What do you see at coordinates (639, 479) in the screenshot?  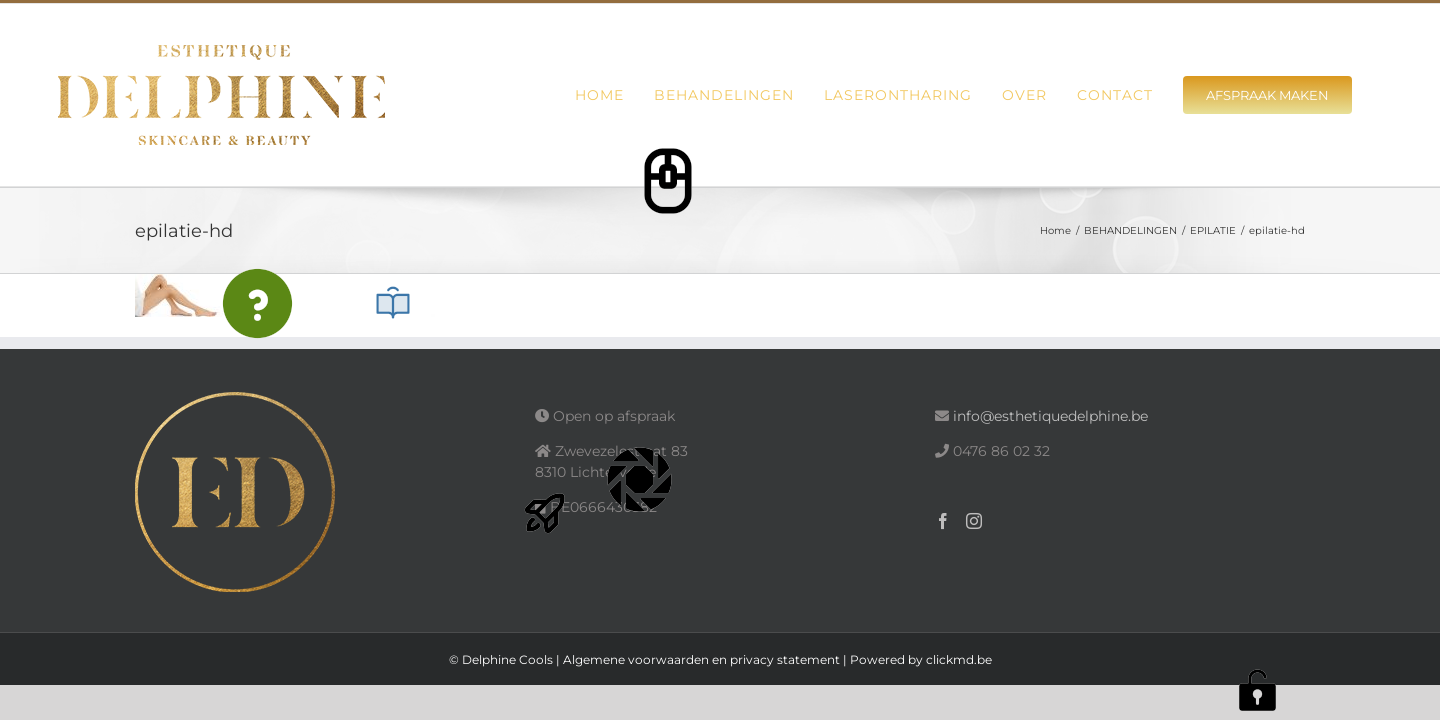 I see `adjust camera aperture settings` at bounding box center [639, 479].